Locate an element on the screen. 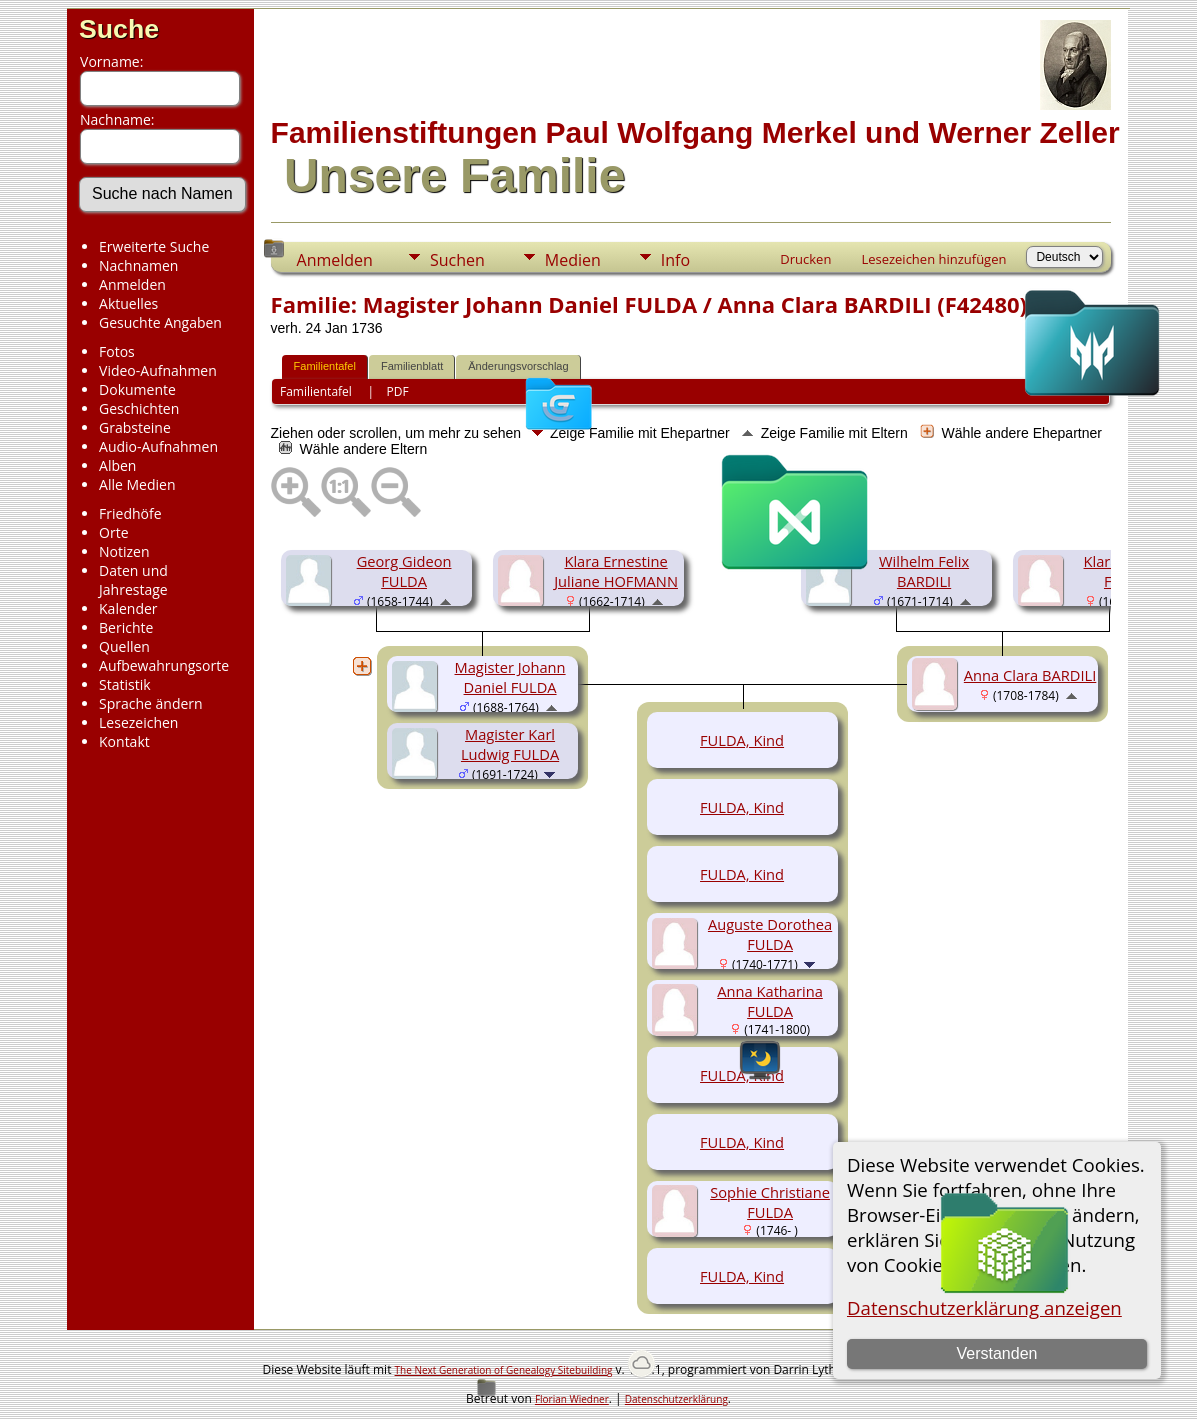  open wondershare edrawmind project folder is located at coordinates (794, 516).